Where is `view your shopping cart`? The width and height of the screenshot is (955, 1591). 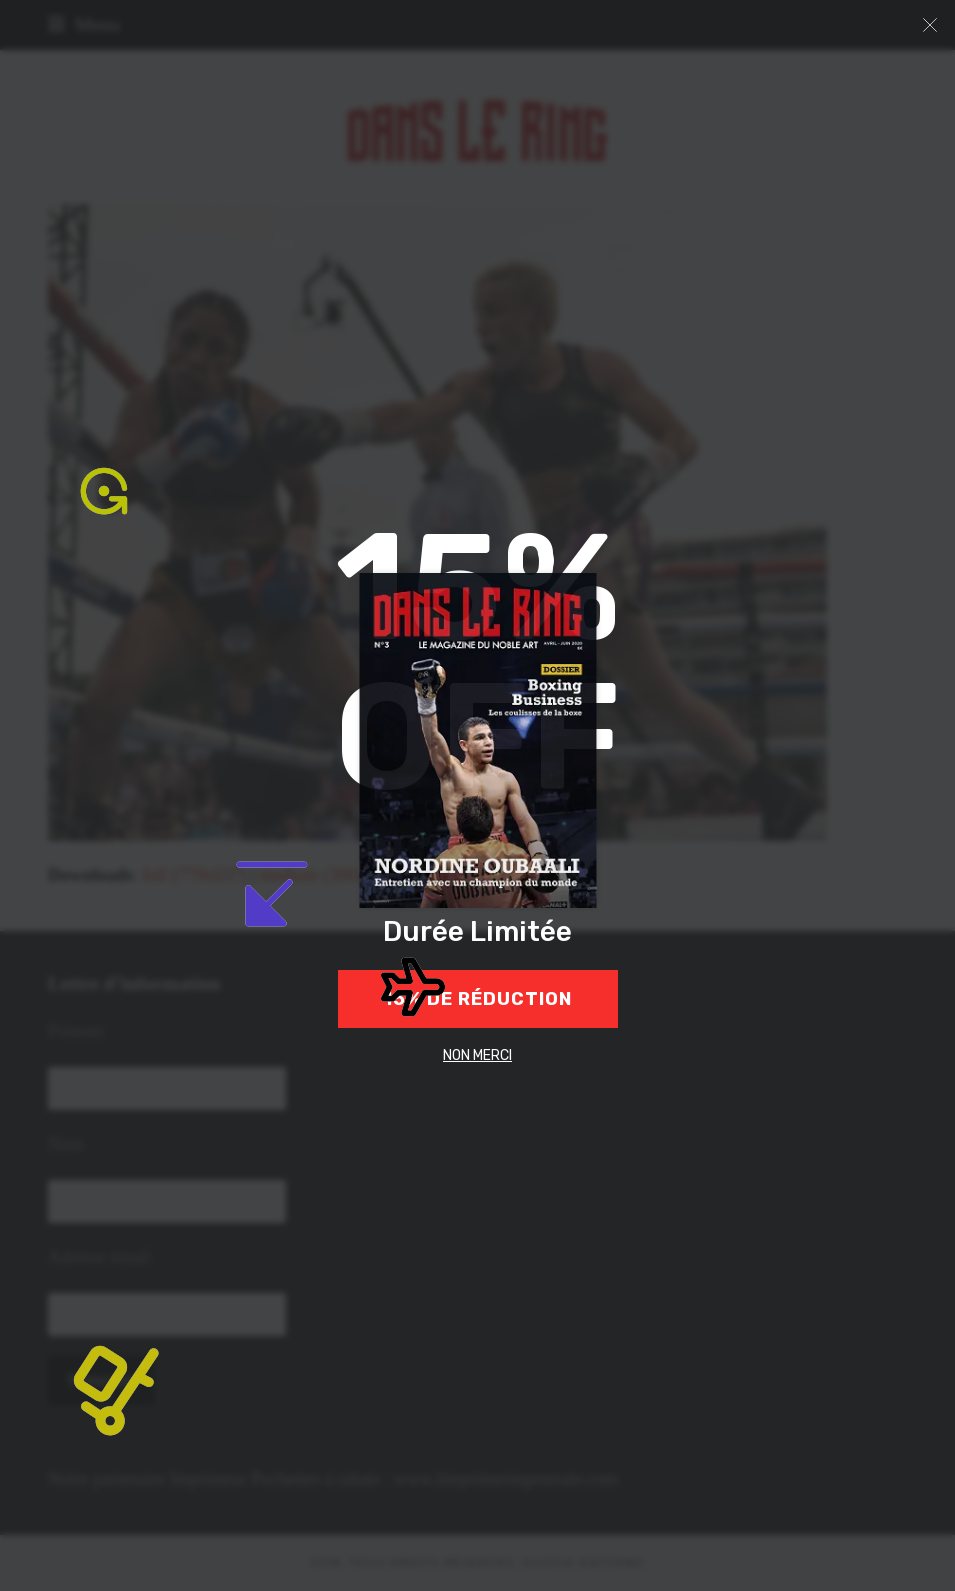 view your shopping cart is located at coordinates (115, 1387).